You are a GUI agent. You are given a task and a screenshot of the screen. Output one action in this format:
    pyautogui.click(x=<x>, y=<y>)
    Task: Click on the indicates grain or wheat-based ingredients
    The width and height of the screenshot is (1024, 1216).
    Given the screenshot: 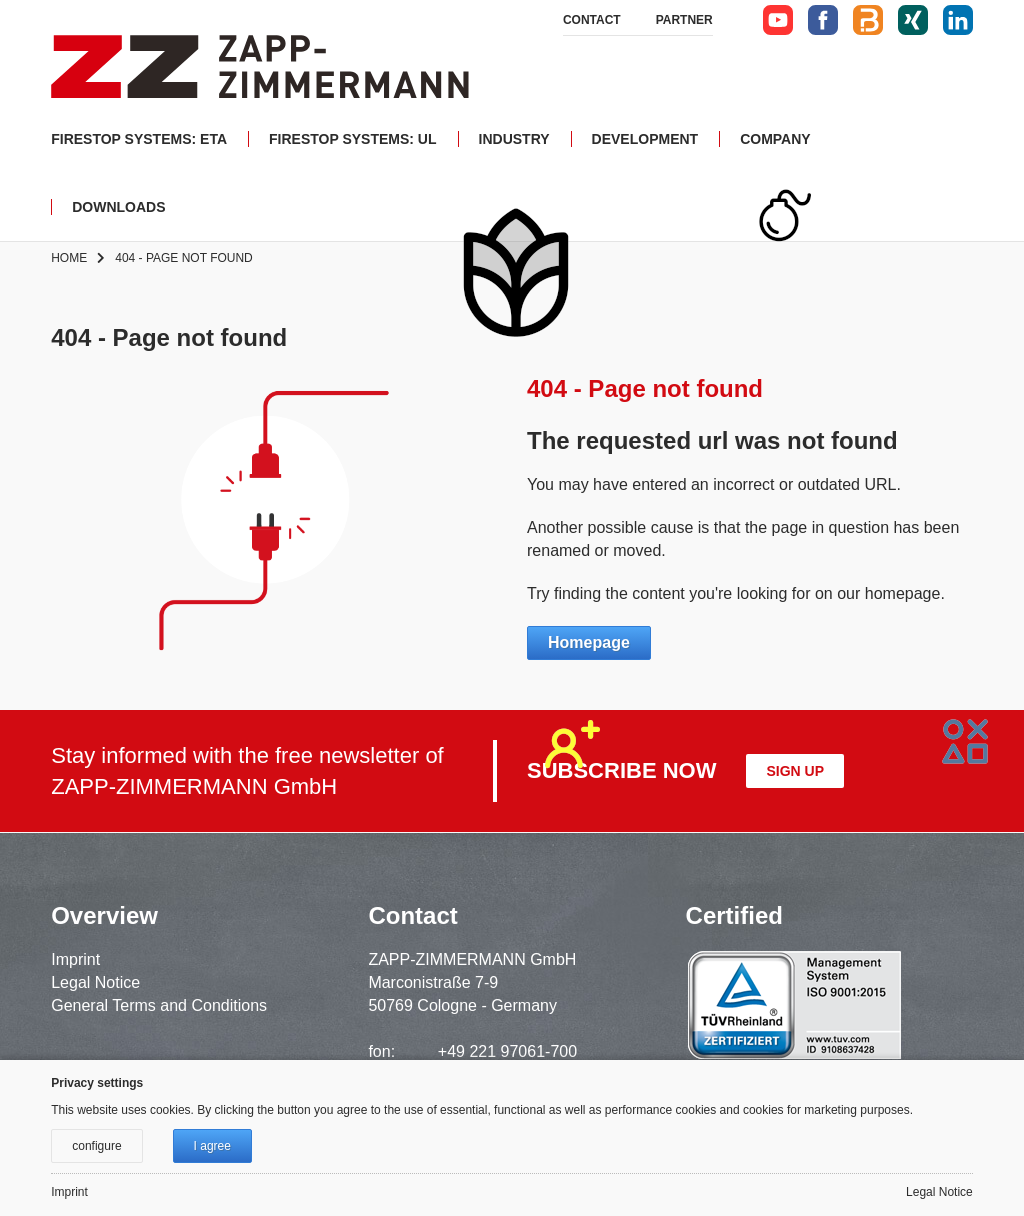 What is the action you would take?
    pyautogui.click(x=516, y=275)
    